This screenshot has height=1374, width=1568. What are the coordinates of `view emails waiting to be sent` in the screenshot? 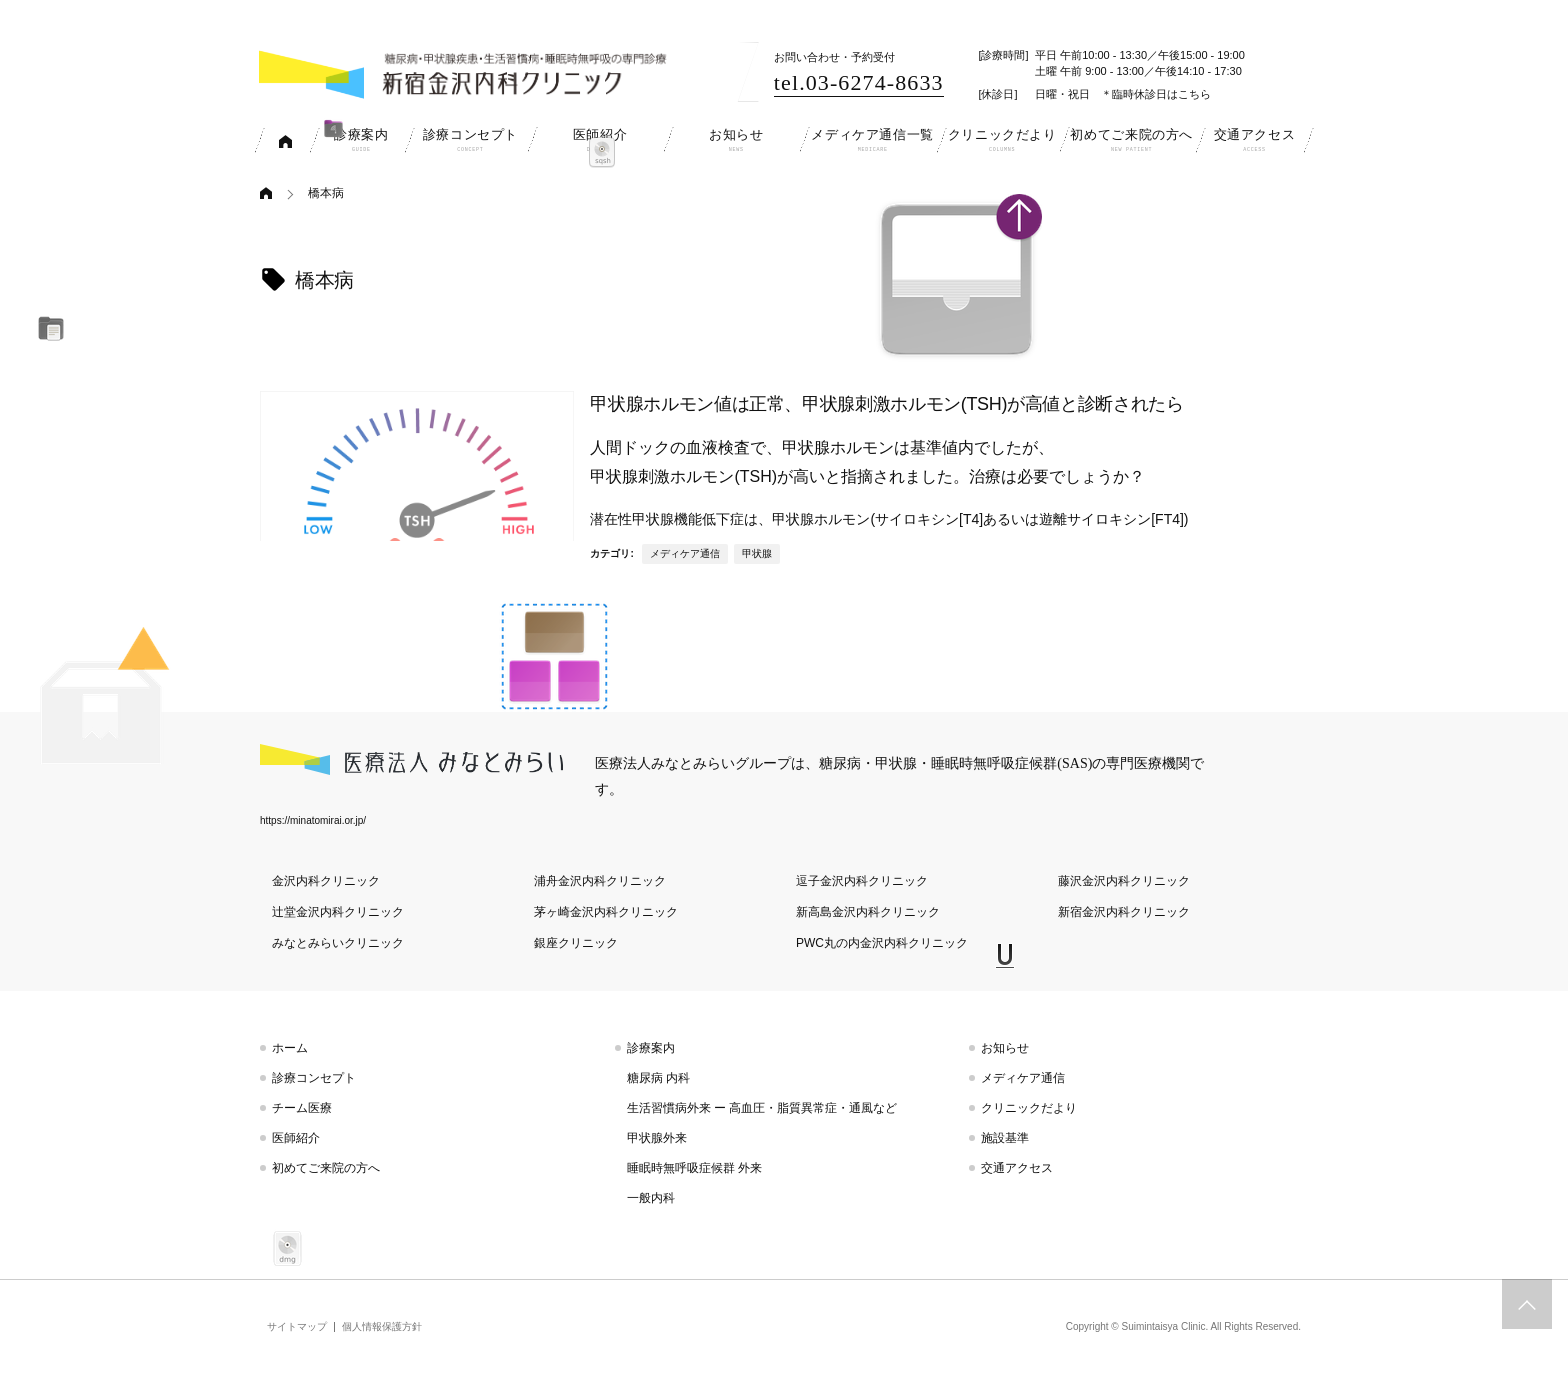 It's located at (956, 279).